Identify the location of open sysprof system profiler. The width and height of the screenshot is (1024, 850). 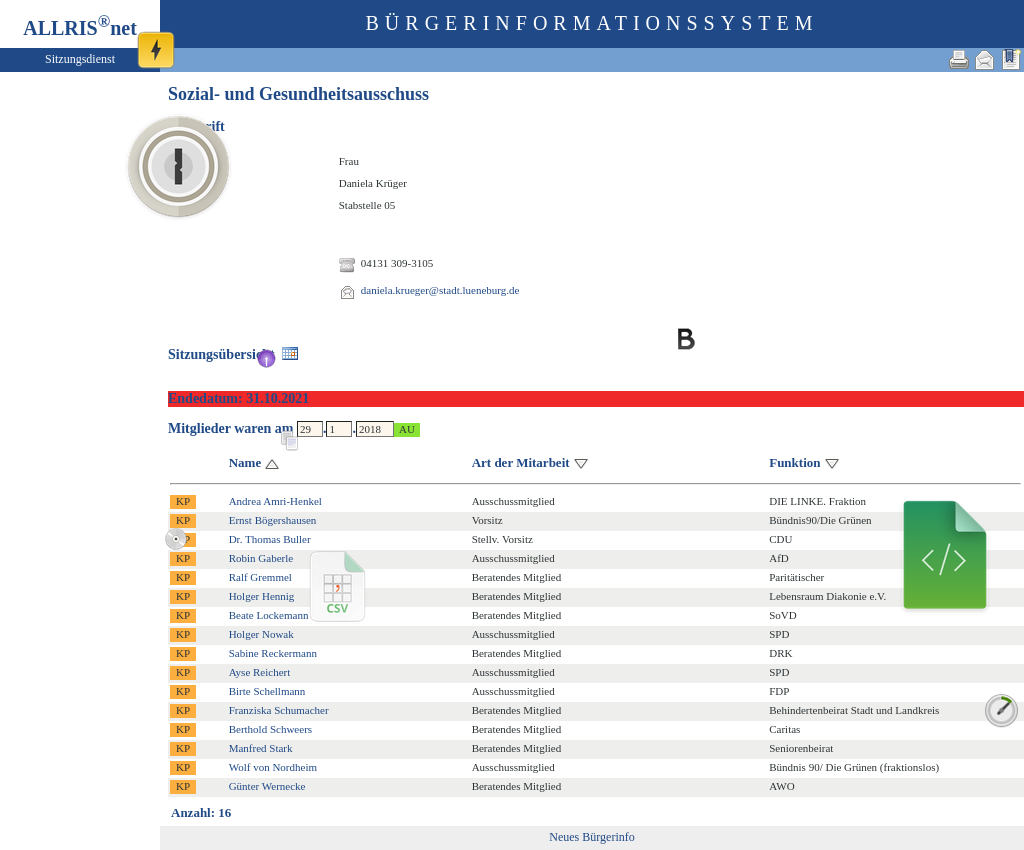
(1001, 710).